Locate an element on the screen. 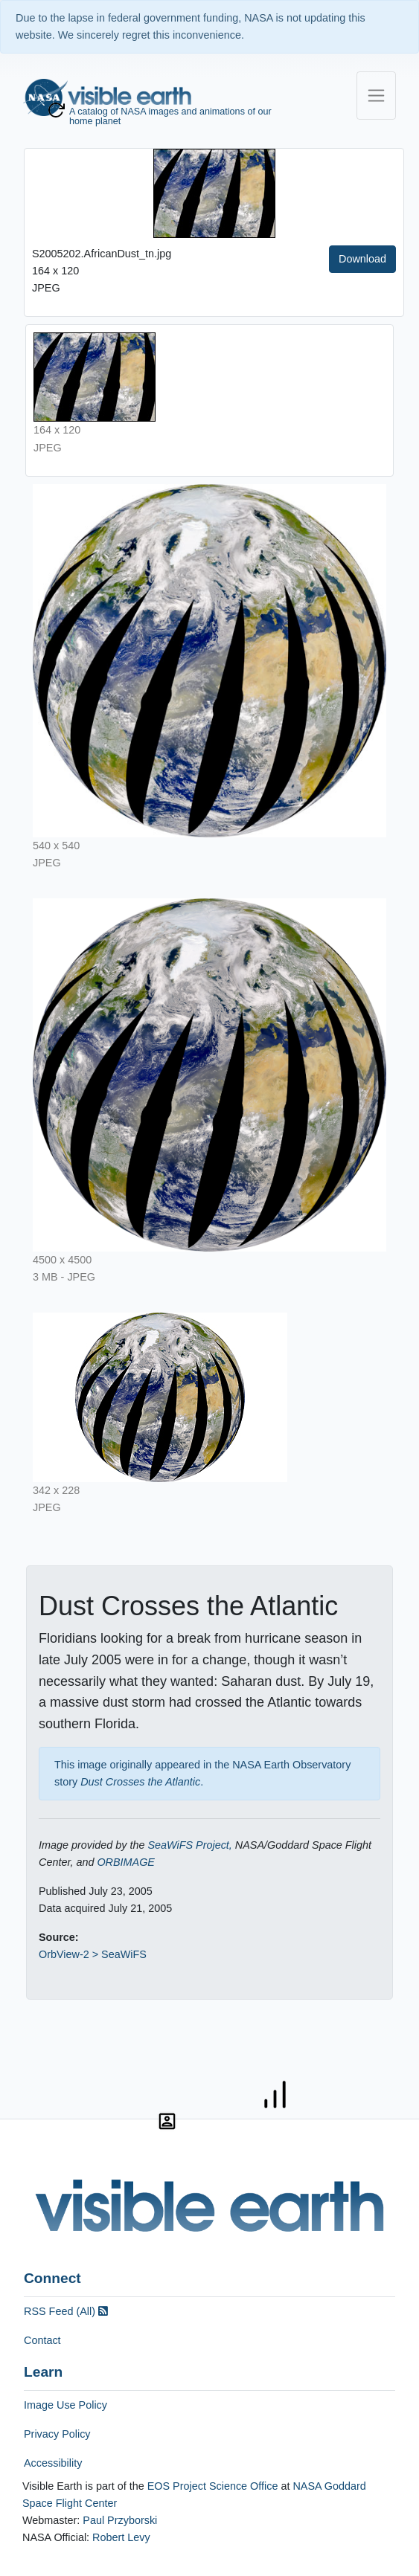  view analytics or statistics is located at coordinates (275, 2094).